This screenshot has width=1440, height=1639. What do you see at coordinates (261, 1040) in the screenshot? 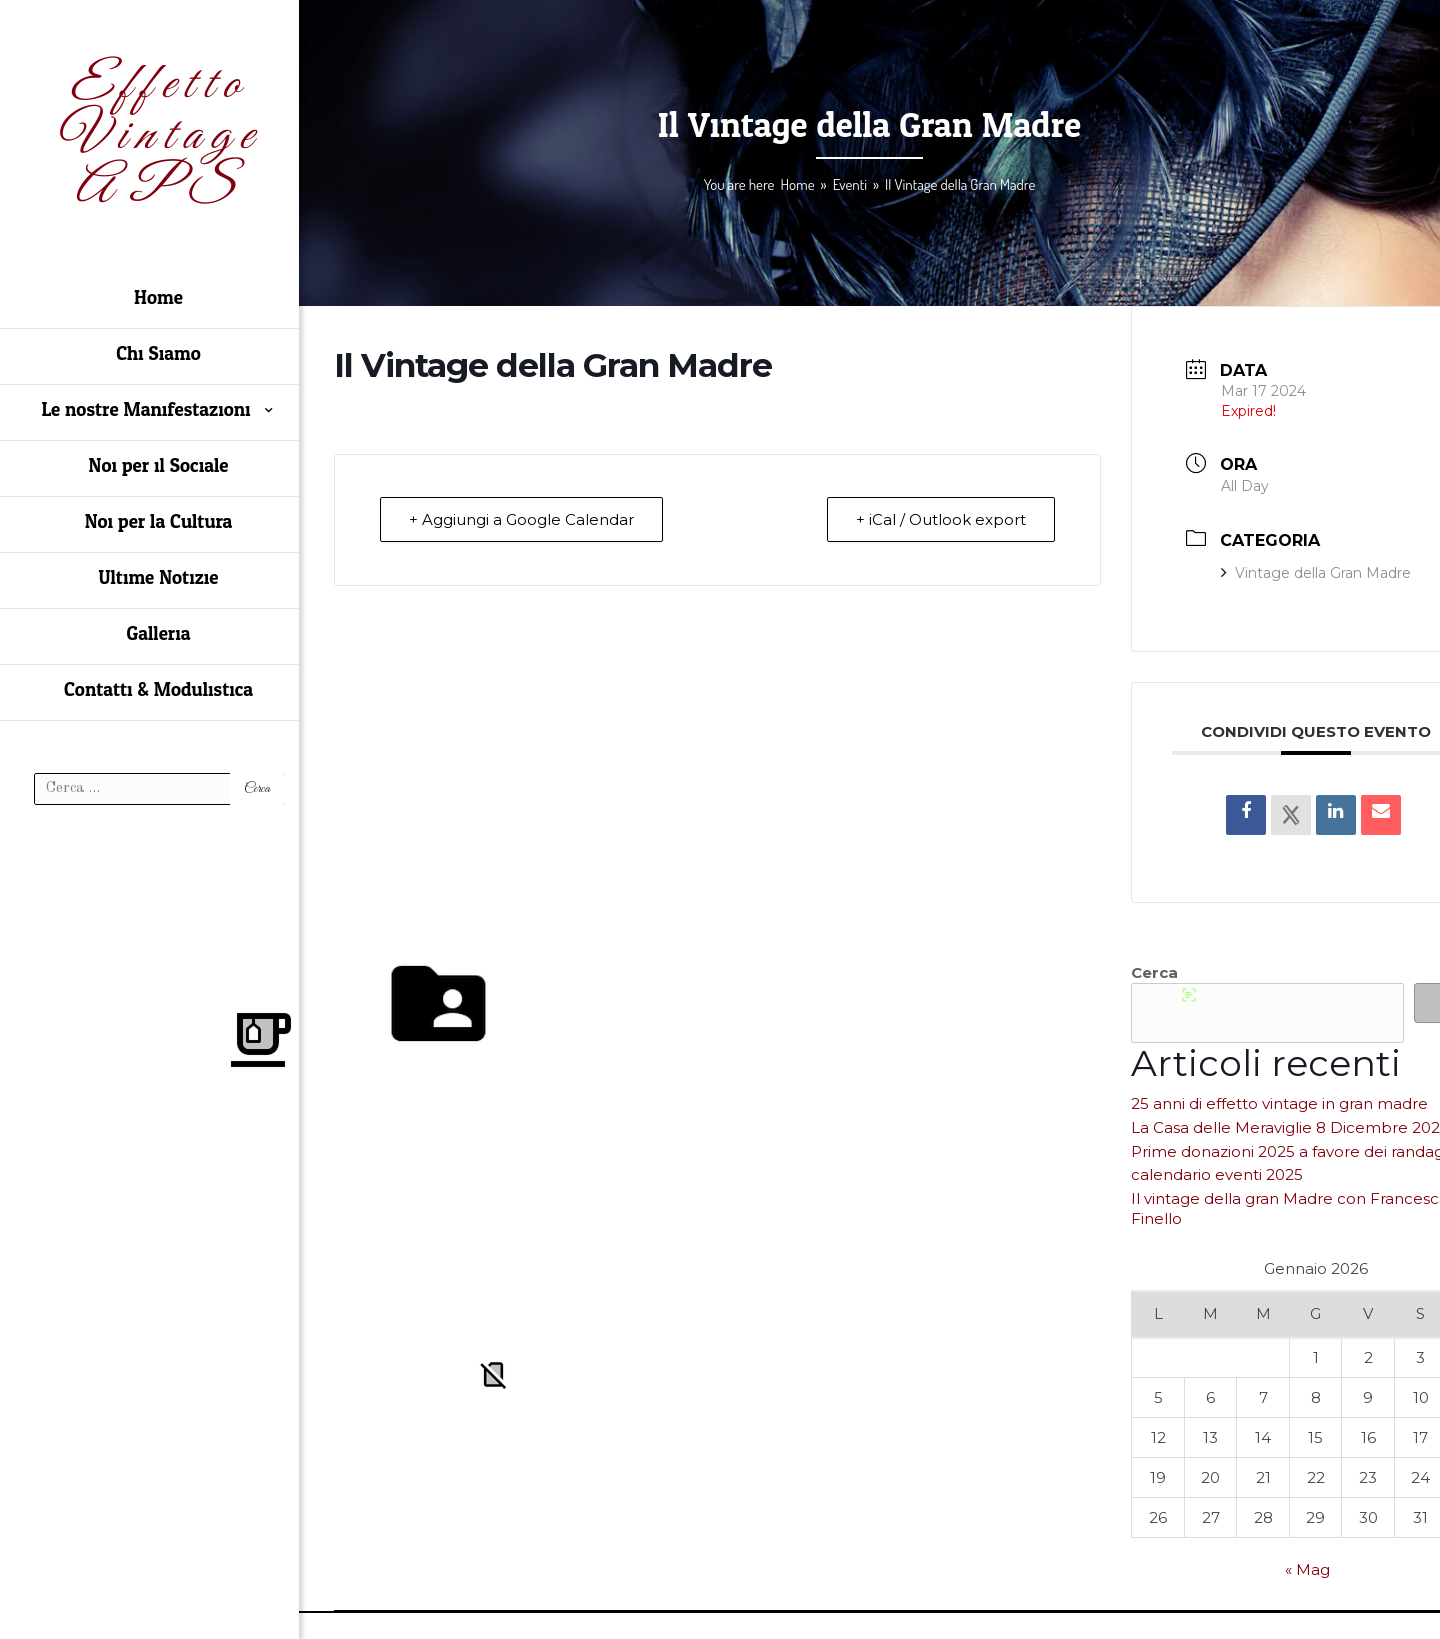
I see `access food and beverage emoji category` at bounding box center [261, 1040].